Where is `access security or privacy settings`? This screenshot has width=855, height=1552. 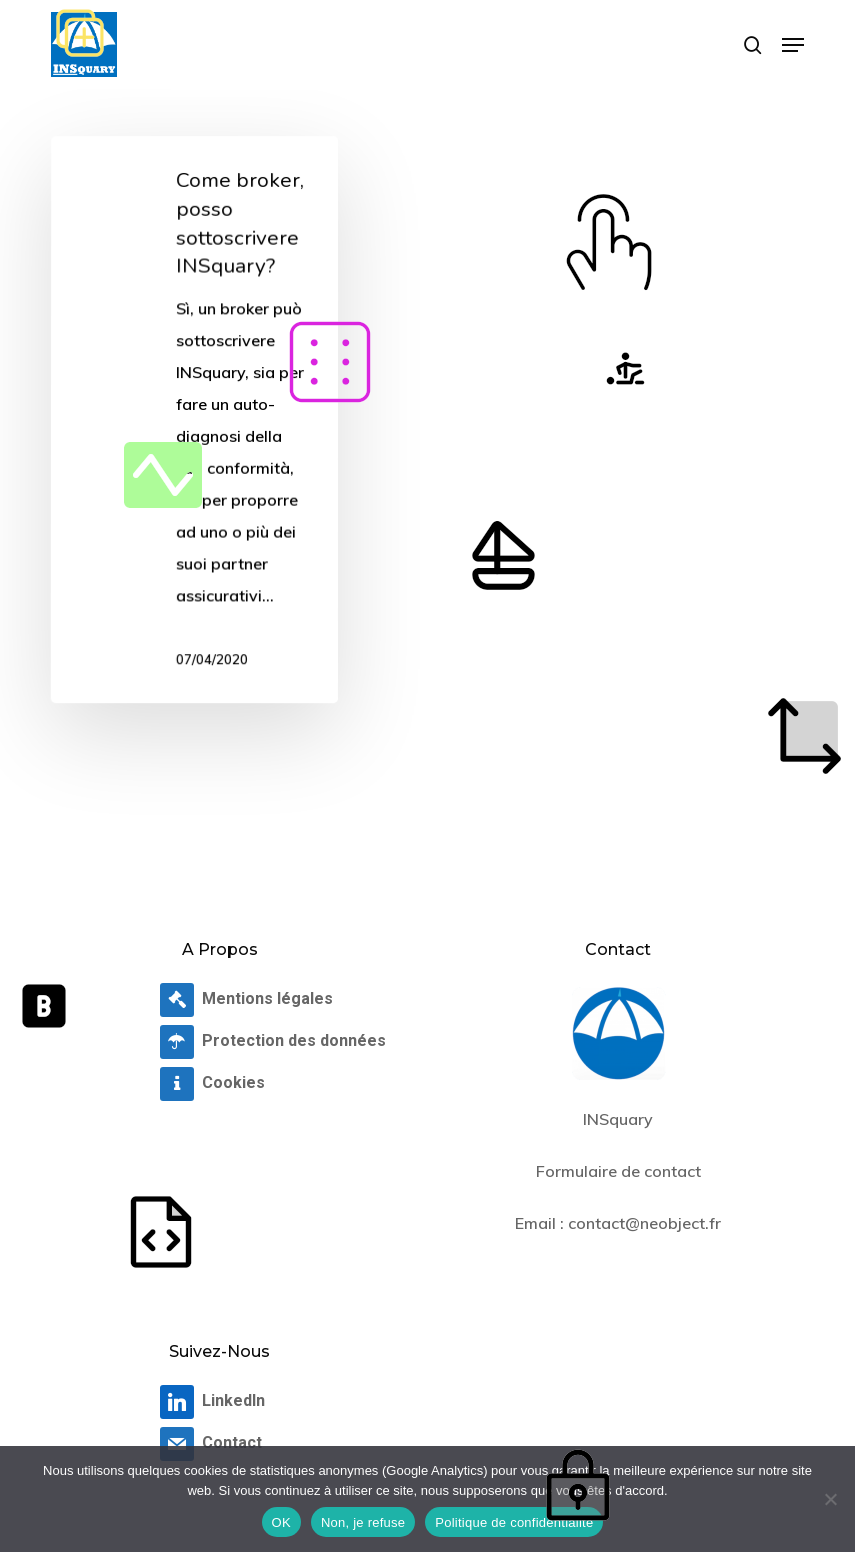 access security or privacy settings is located at coordinates (578, 1489).